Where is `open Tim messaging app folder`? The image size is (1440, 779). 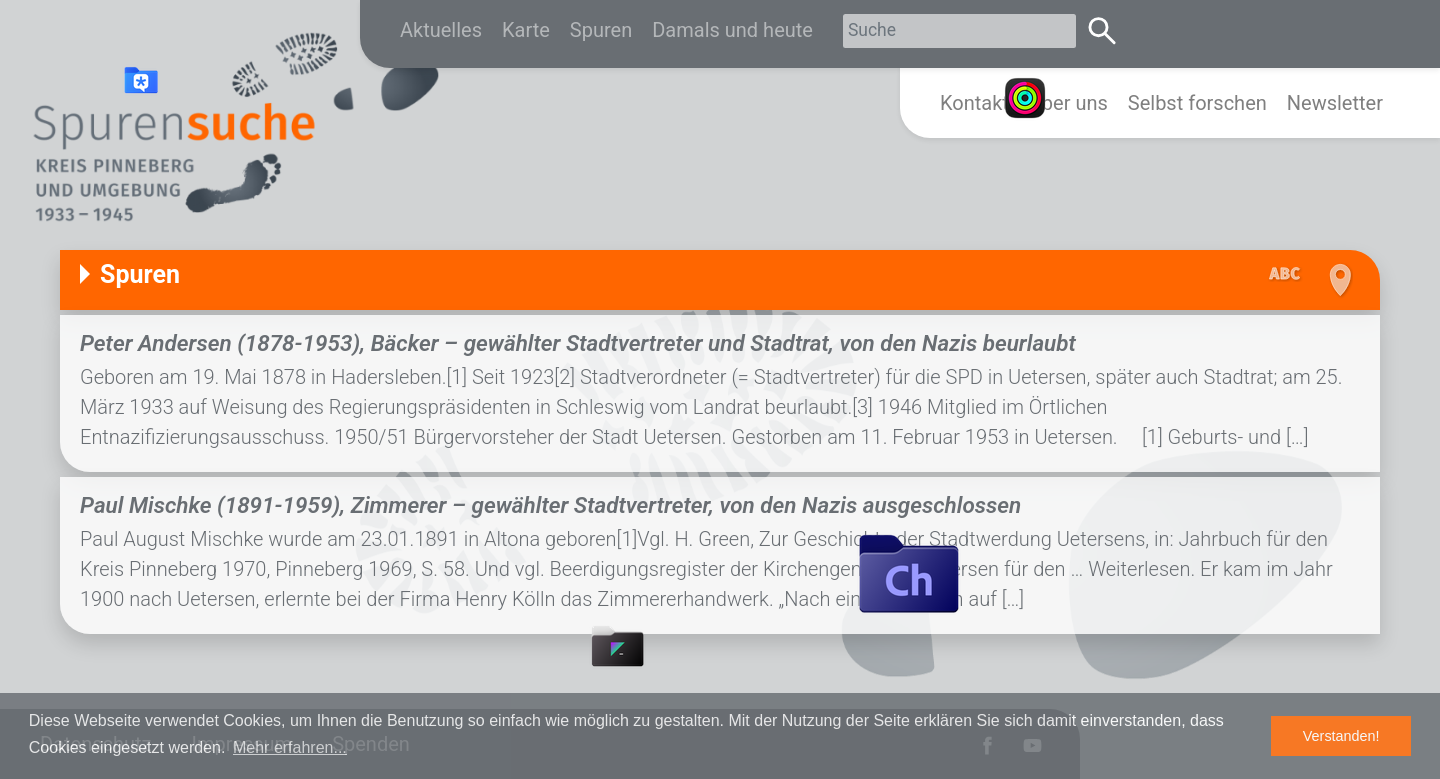
open Tim messaging app folder is located at coordinates (141, 81).